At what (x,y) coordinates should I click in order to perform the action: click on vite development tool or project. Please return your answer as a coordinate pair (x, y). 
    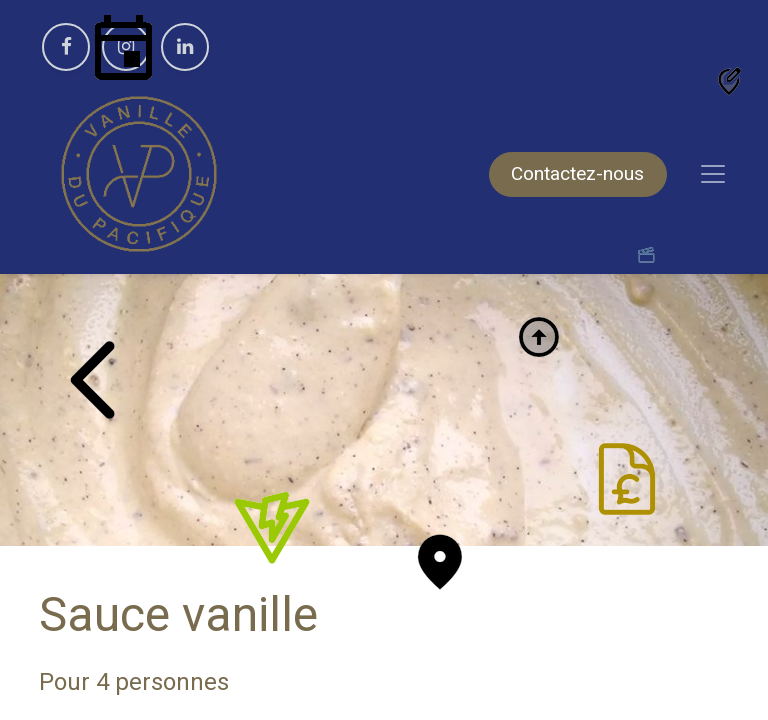
    Looking at the image, I should click on (272, 526).